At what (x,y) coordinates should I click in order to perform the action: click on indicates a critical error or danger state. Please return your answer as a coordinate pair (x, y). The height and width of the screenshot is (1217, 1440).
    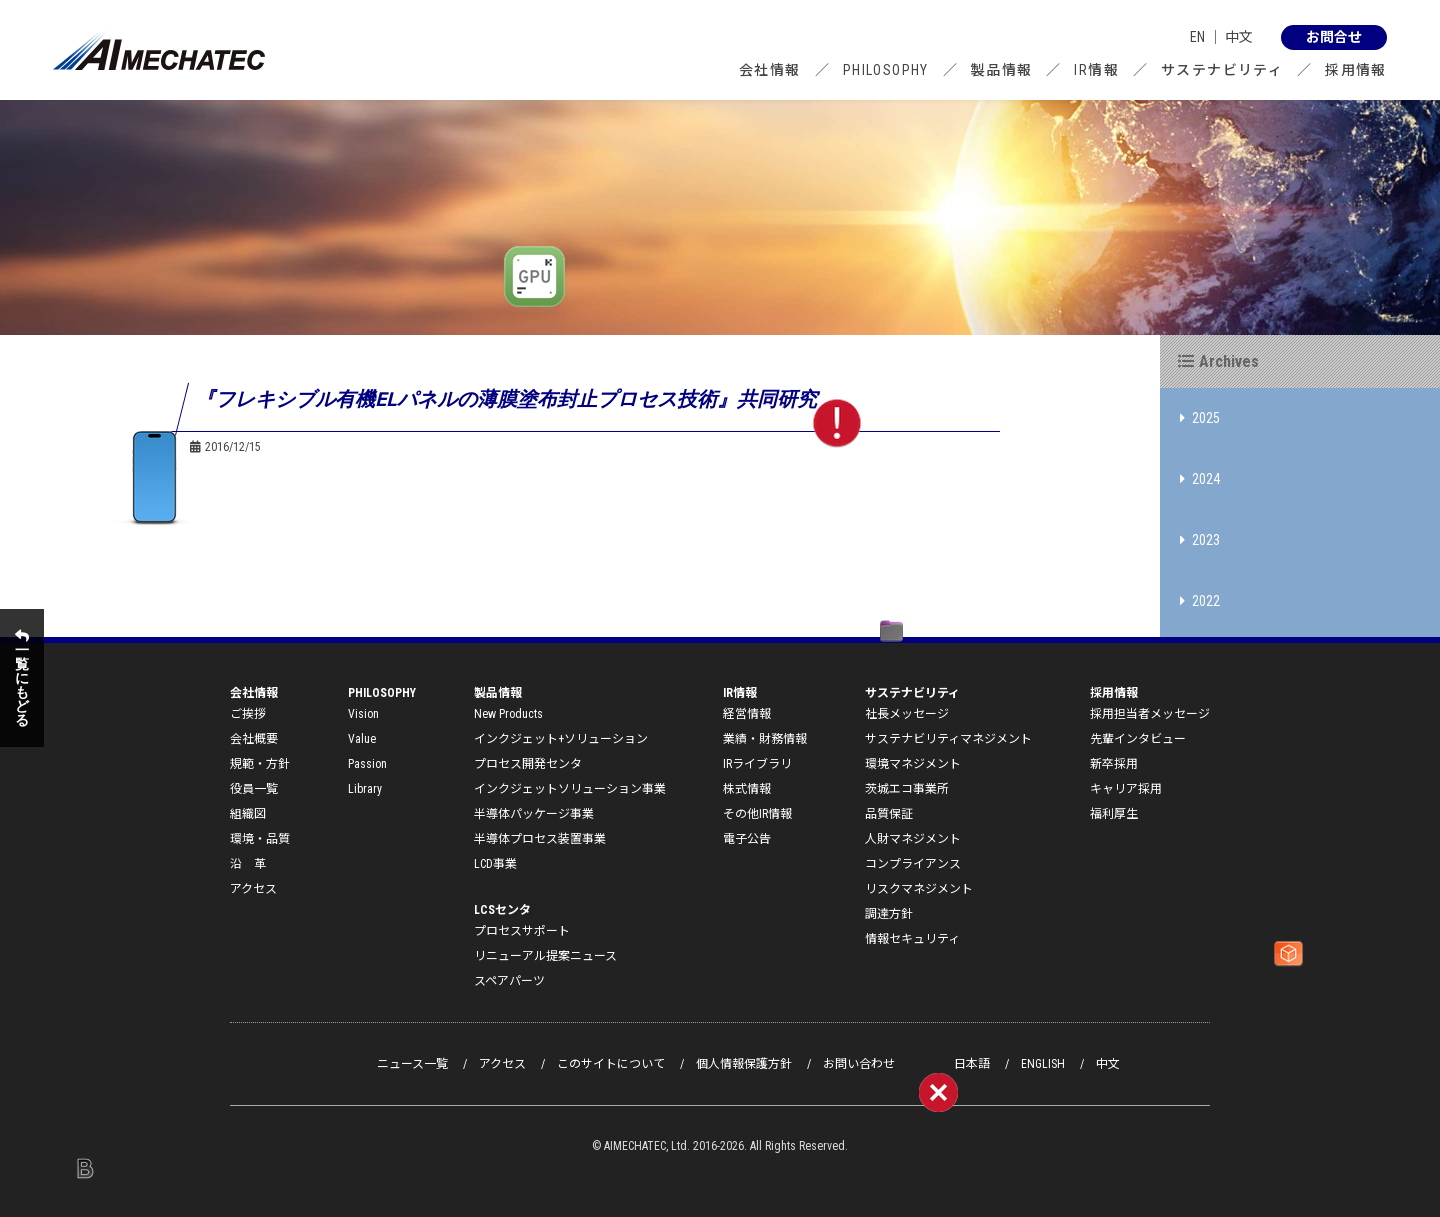
    Looking at the image, I should click on (837, 423).